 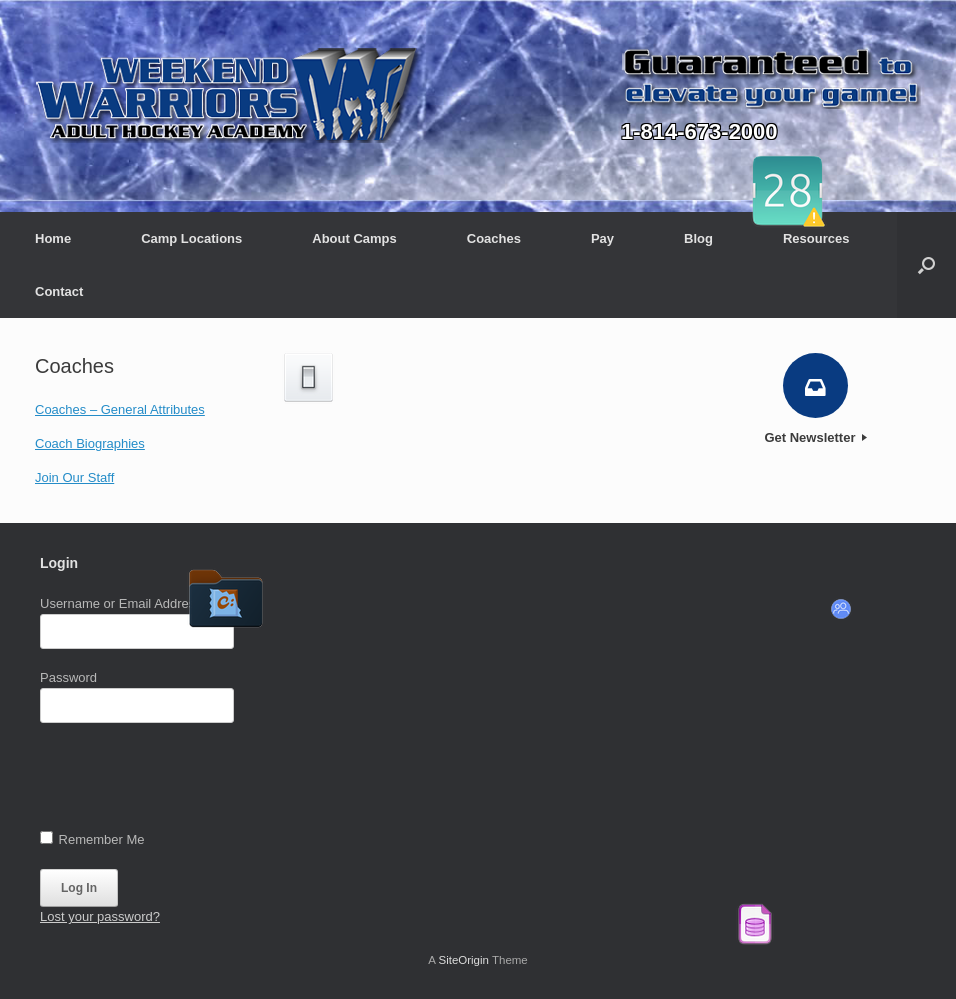 What do you see at coordinates (308, 377) in the screenshot?
I see `access general system settings` at bounding box center [308, 377].